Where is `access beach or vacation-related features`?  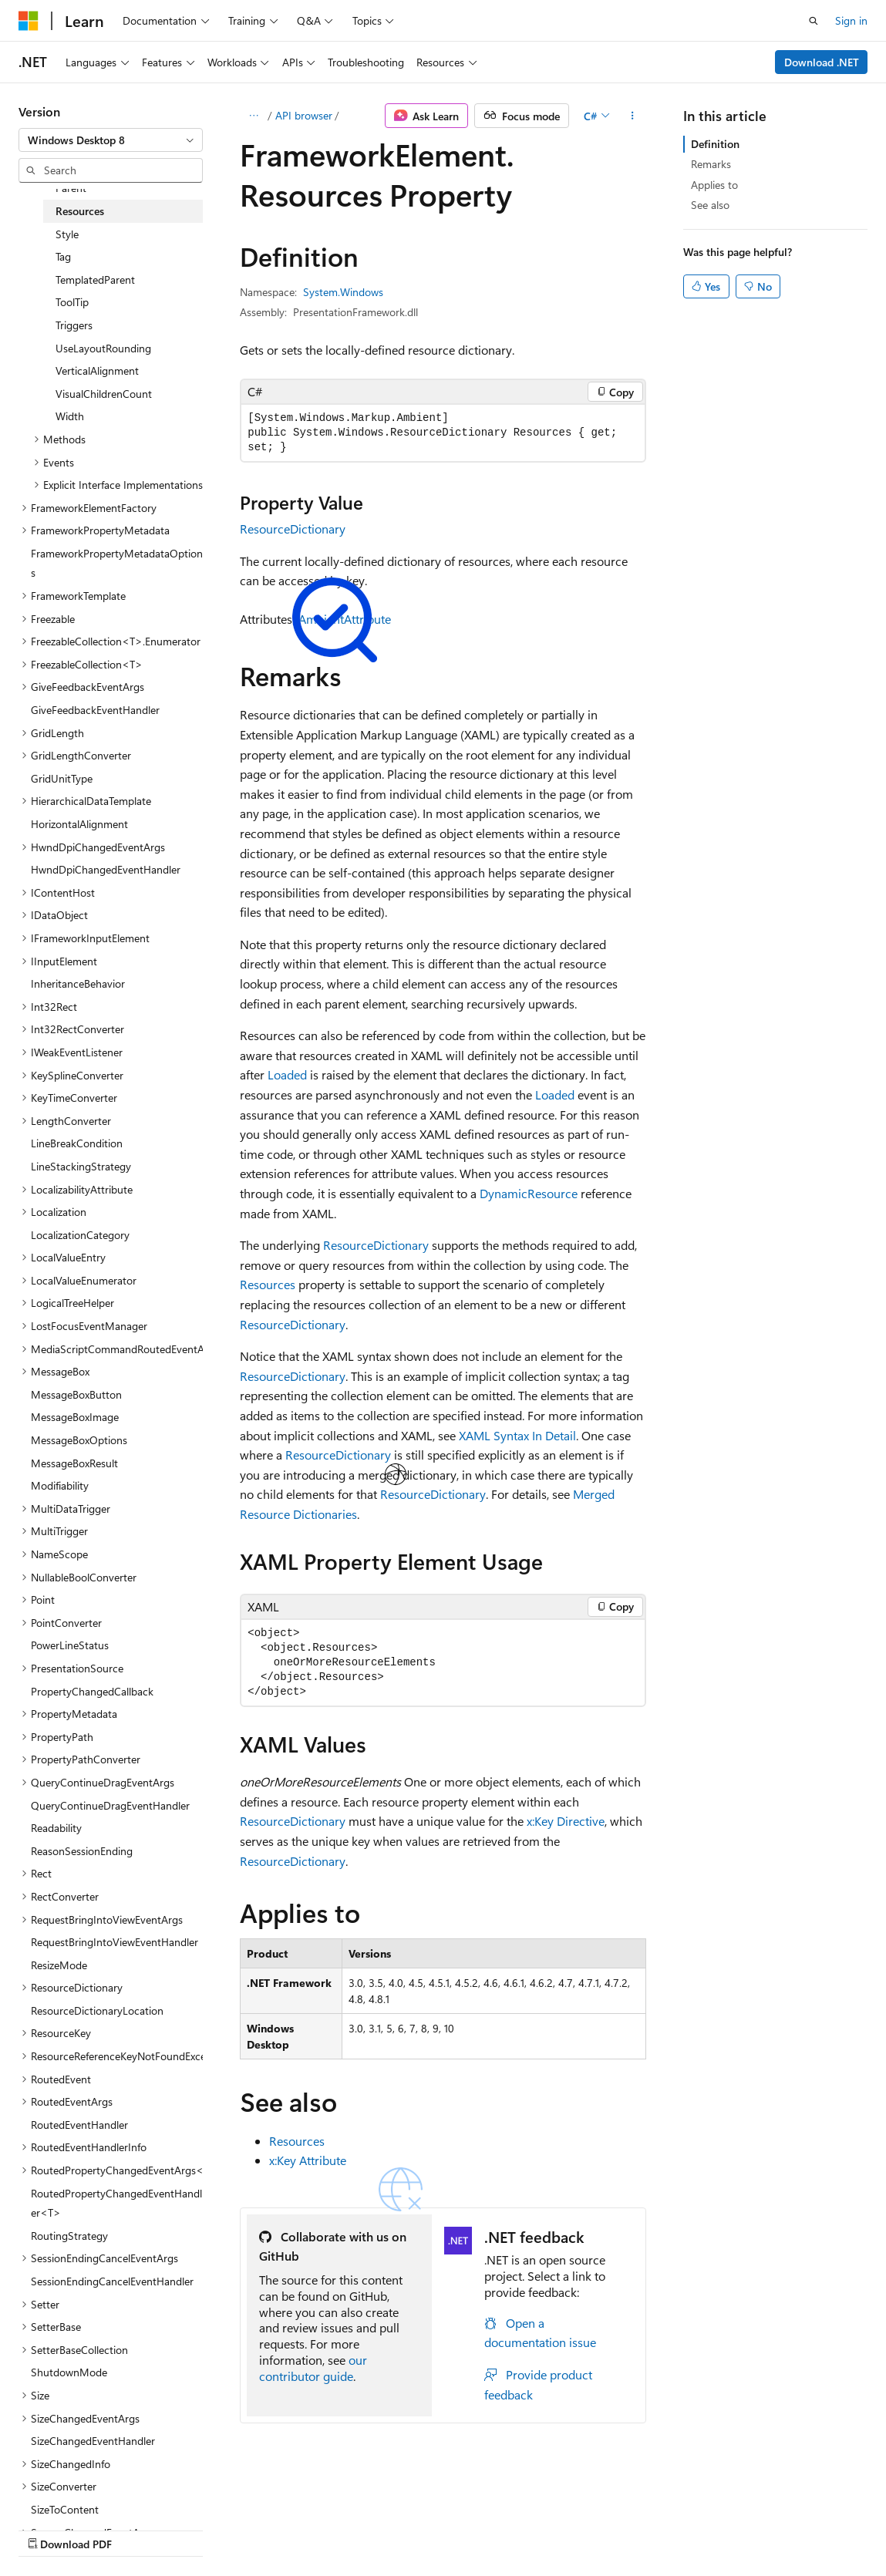 access beach or vacation-related features is located at coordinates (396, 1474).